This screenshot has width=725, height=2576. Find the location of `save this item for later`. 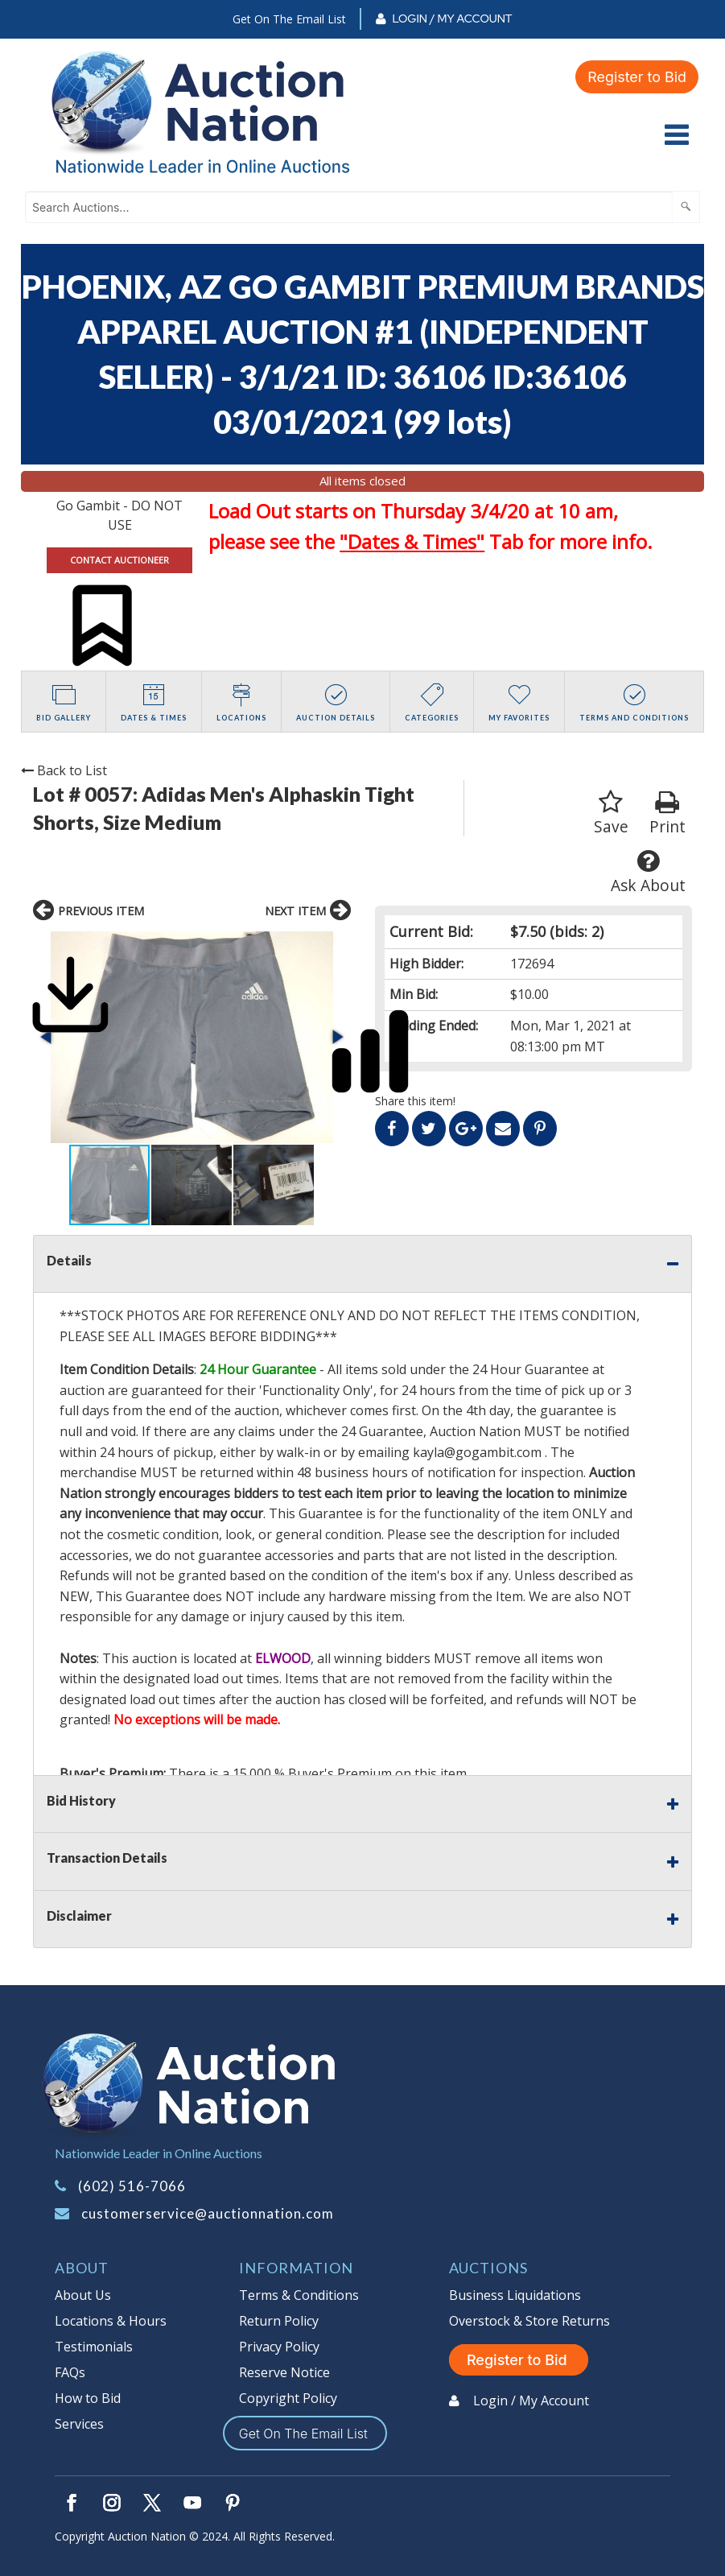

save this item for later is located at coordinates (102, 624).